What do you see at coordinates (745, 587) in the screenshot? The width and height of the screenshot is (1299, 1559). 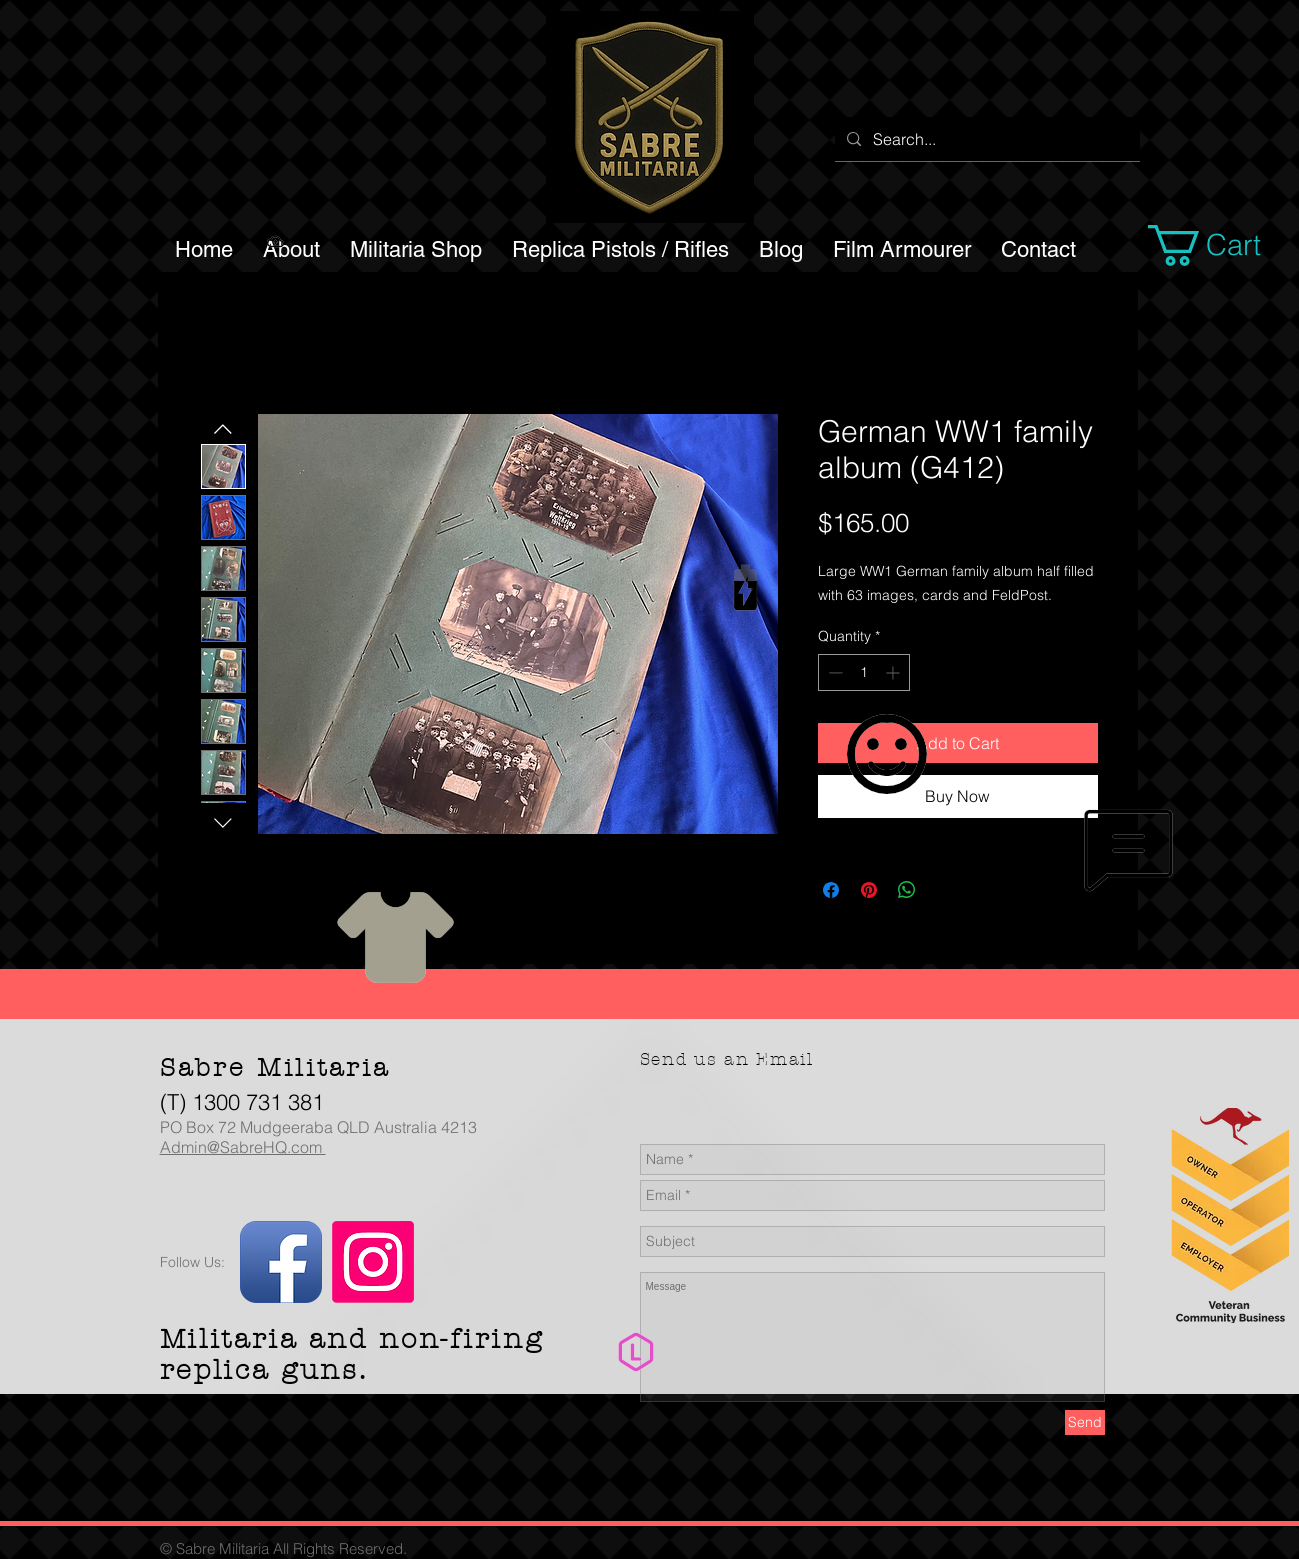 I see `battery charging at 80%` at bounding box center [745, 587].